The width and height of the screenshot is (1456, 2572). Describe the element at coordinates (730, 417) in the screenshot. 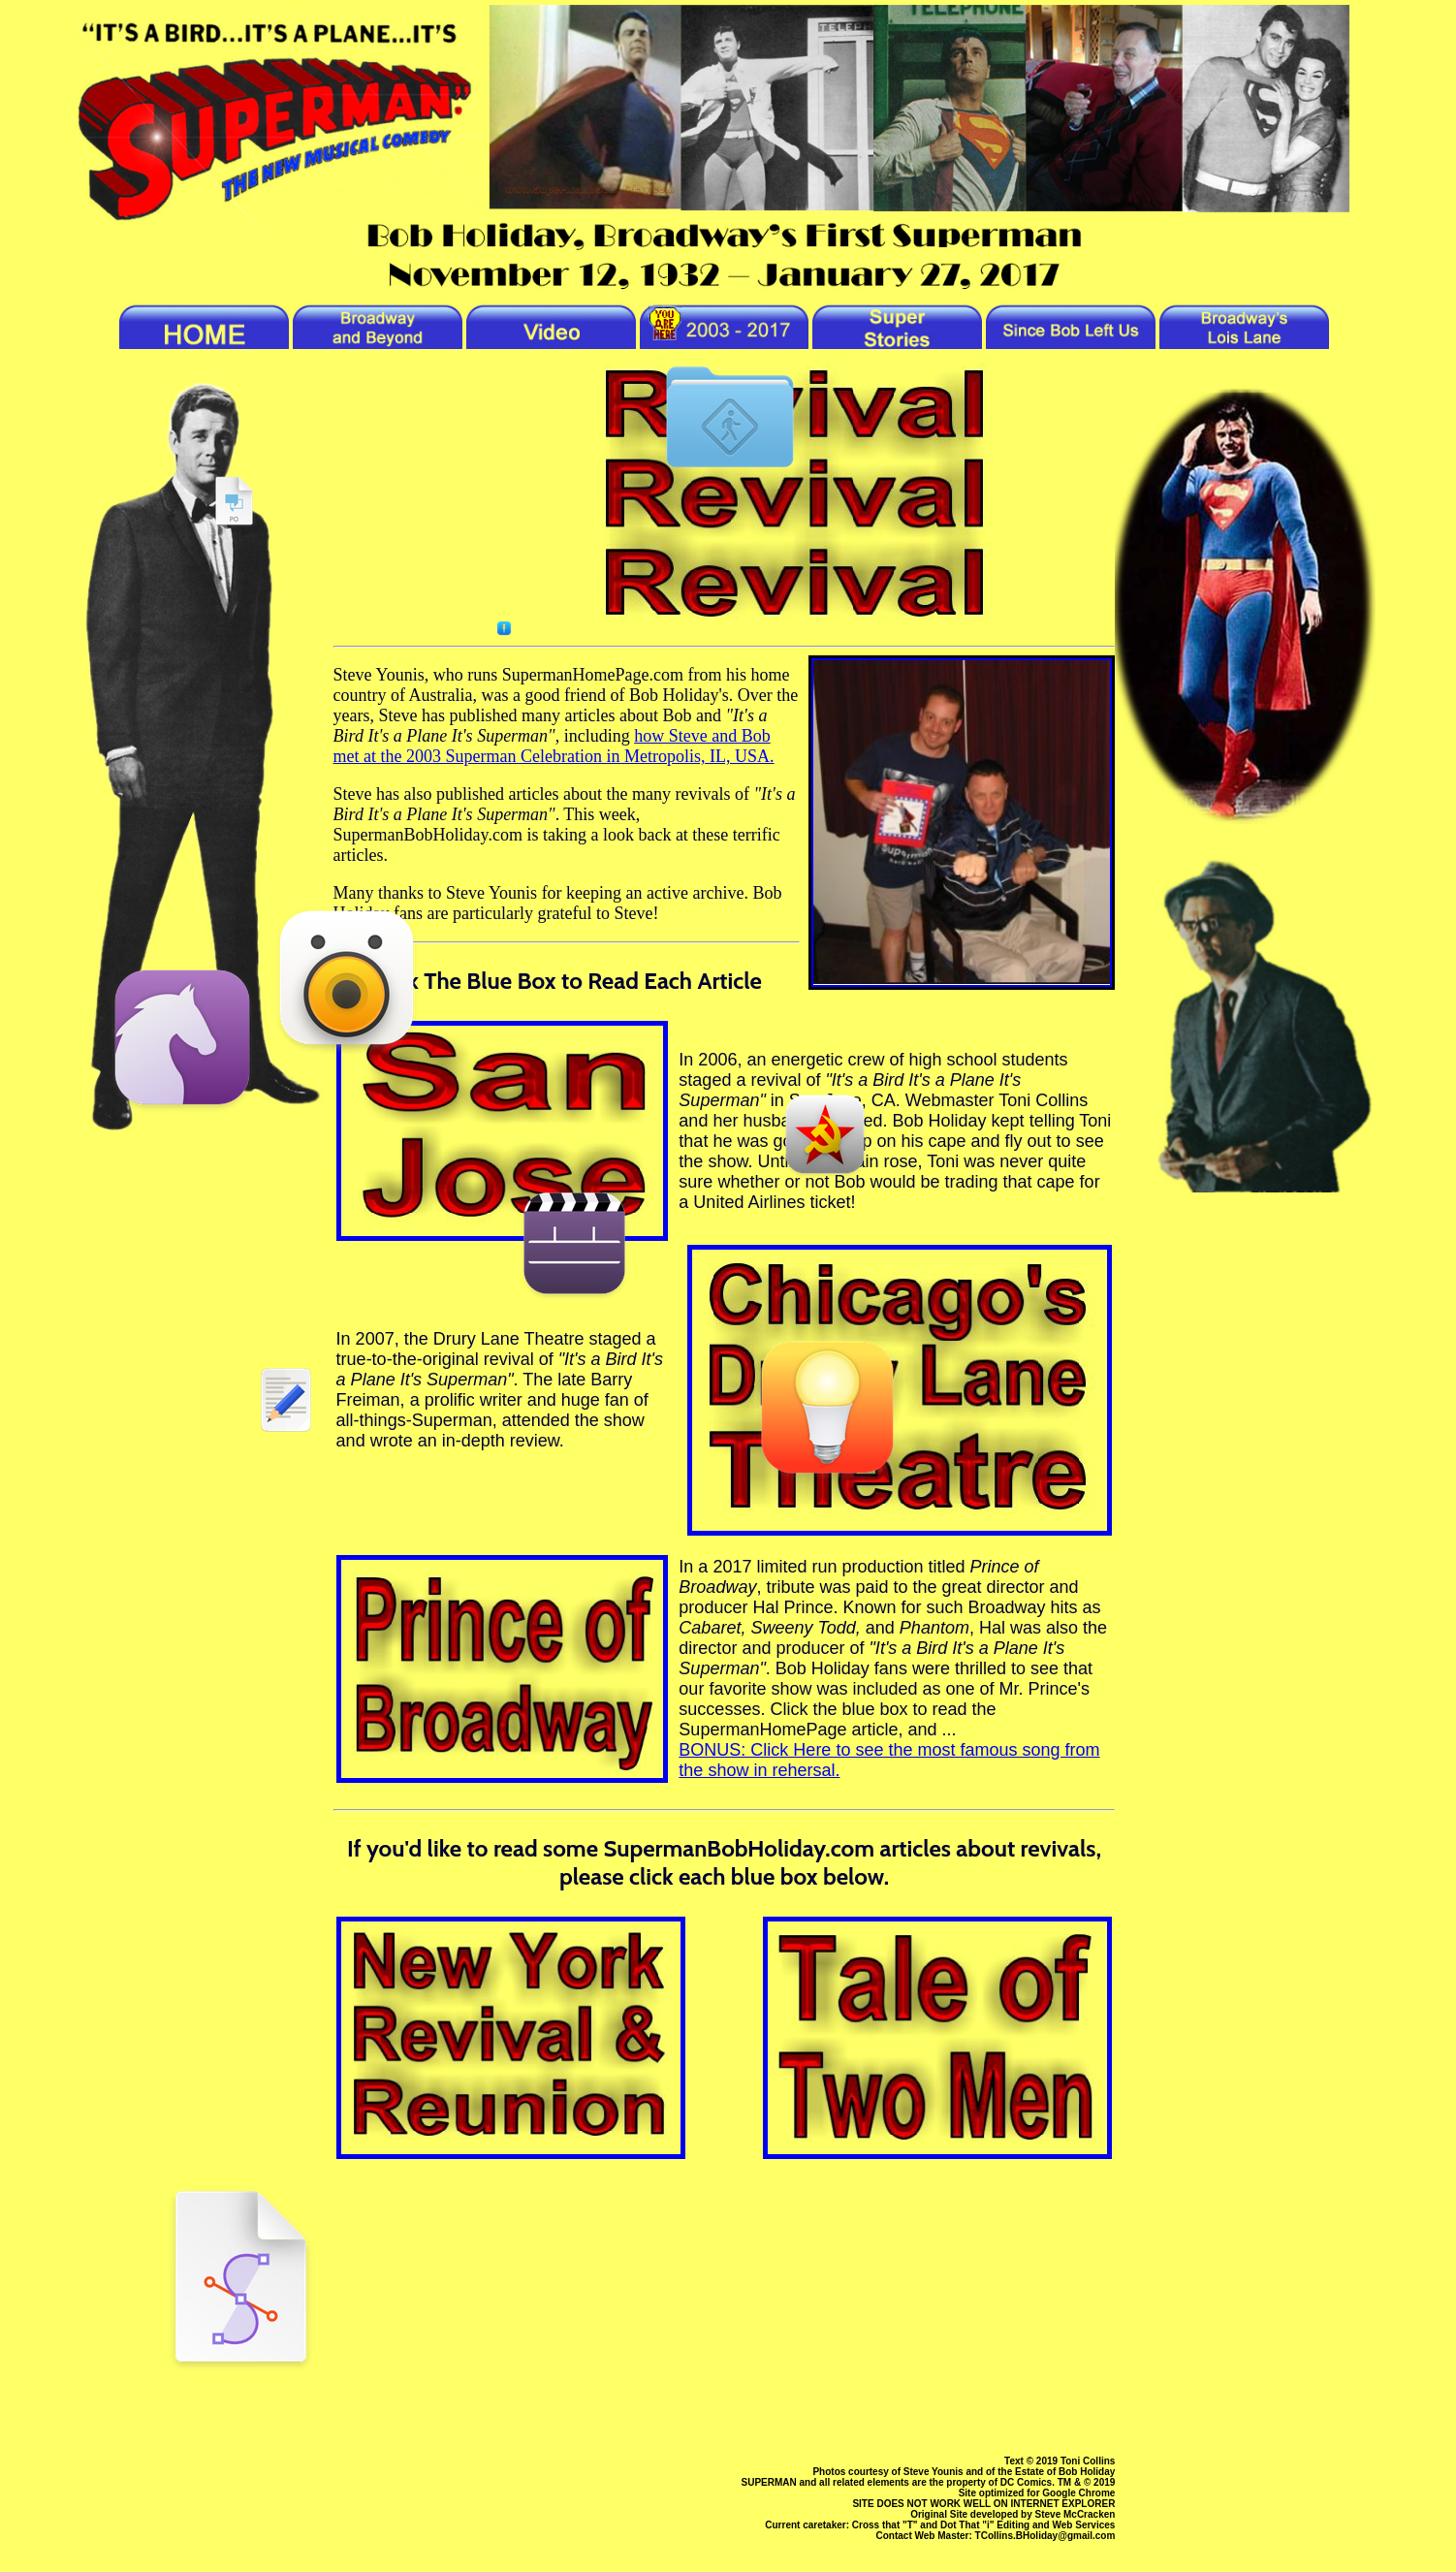

I see `access your public folder` at that location.